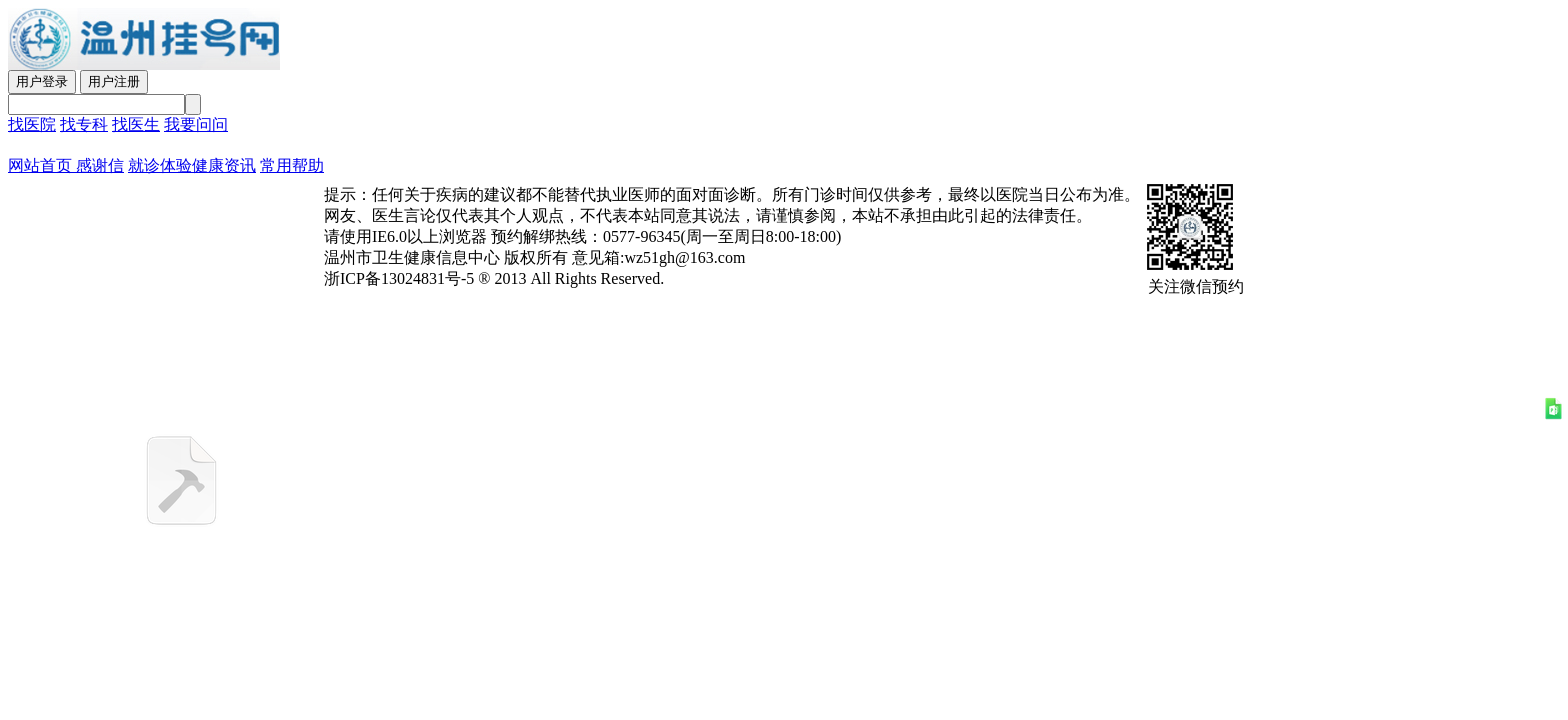 This screenshot has height=720, width=1568. What do you see at coordinates (1553, 408) in the screenshot?
I see `a microsoft publisher document file` at bounding box center [1553, 408].